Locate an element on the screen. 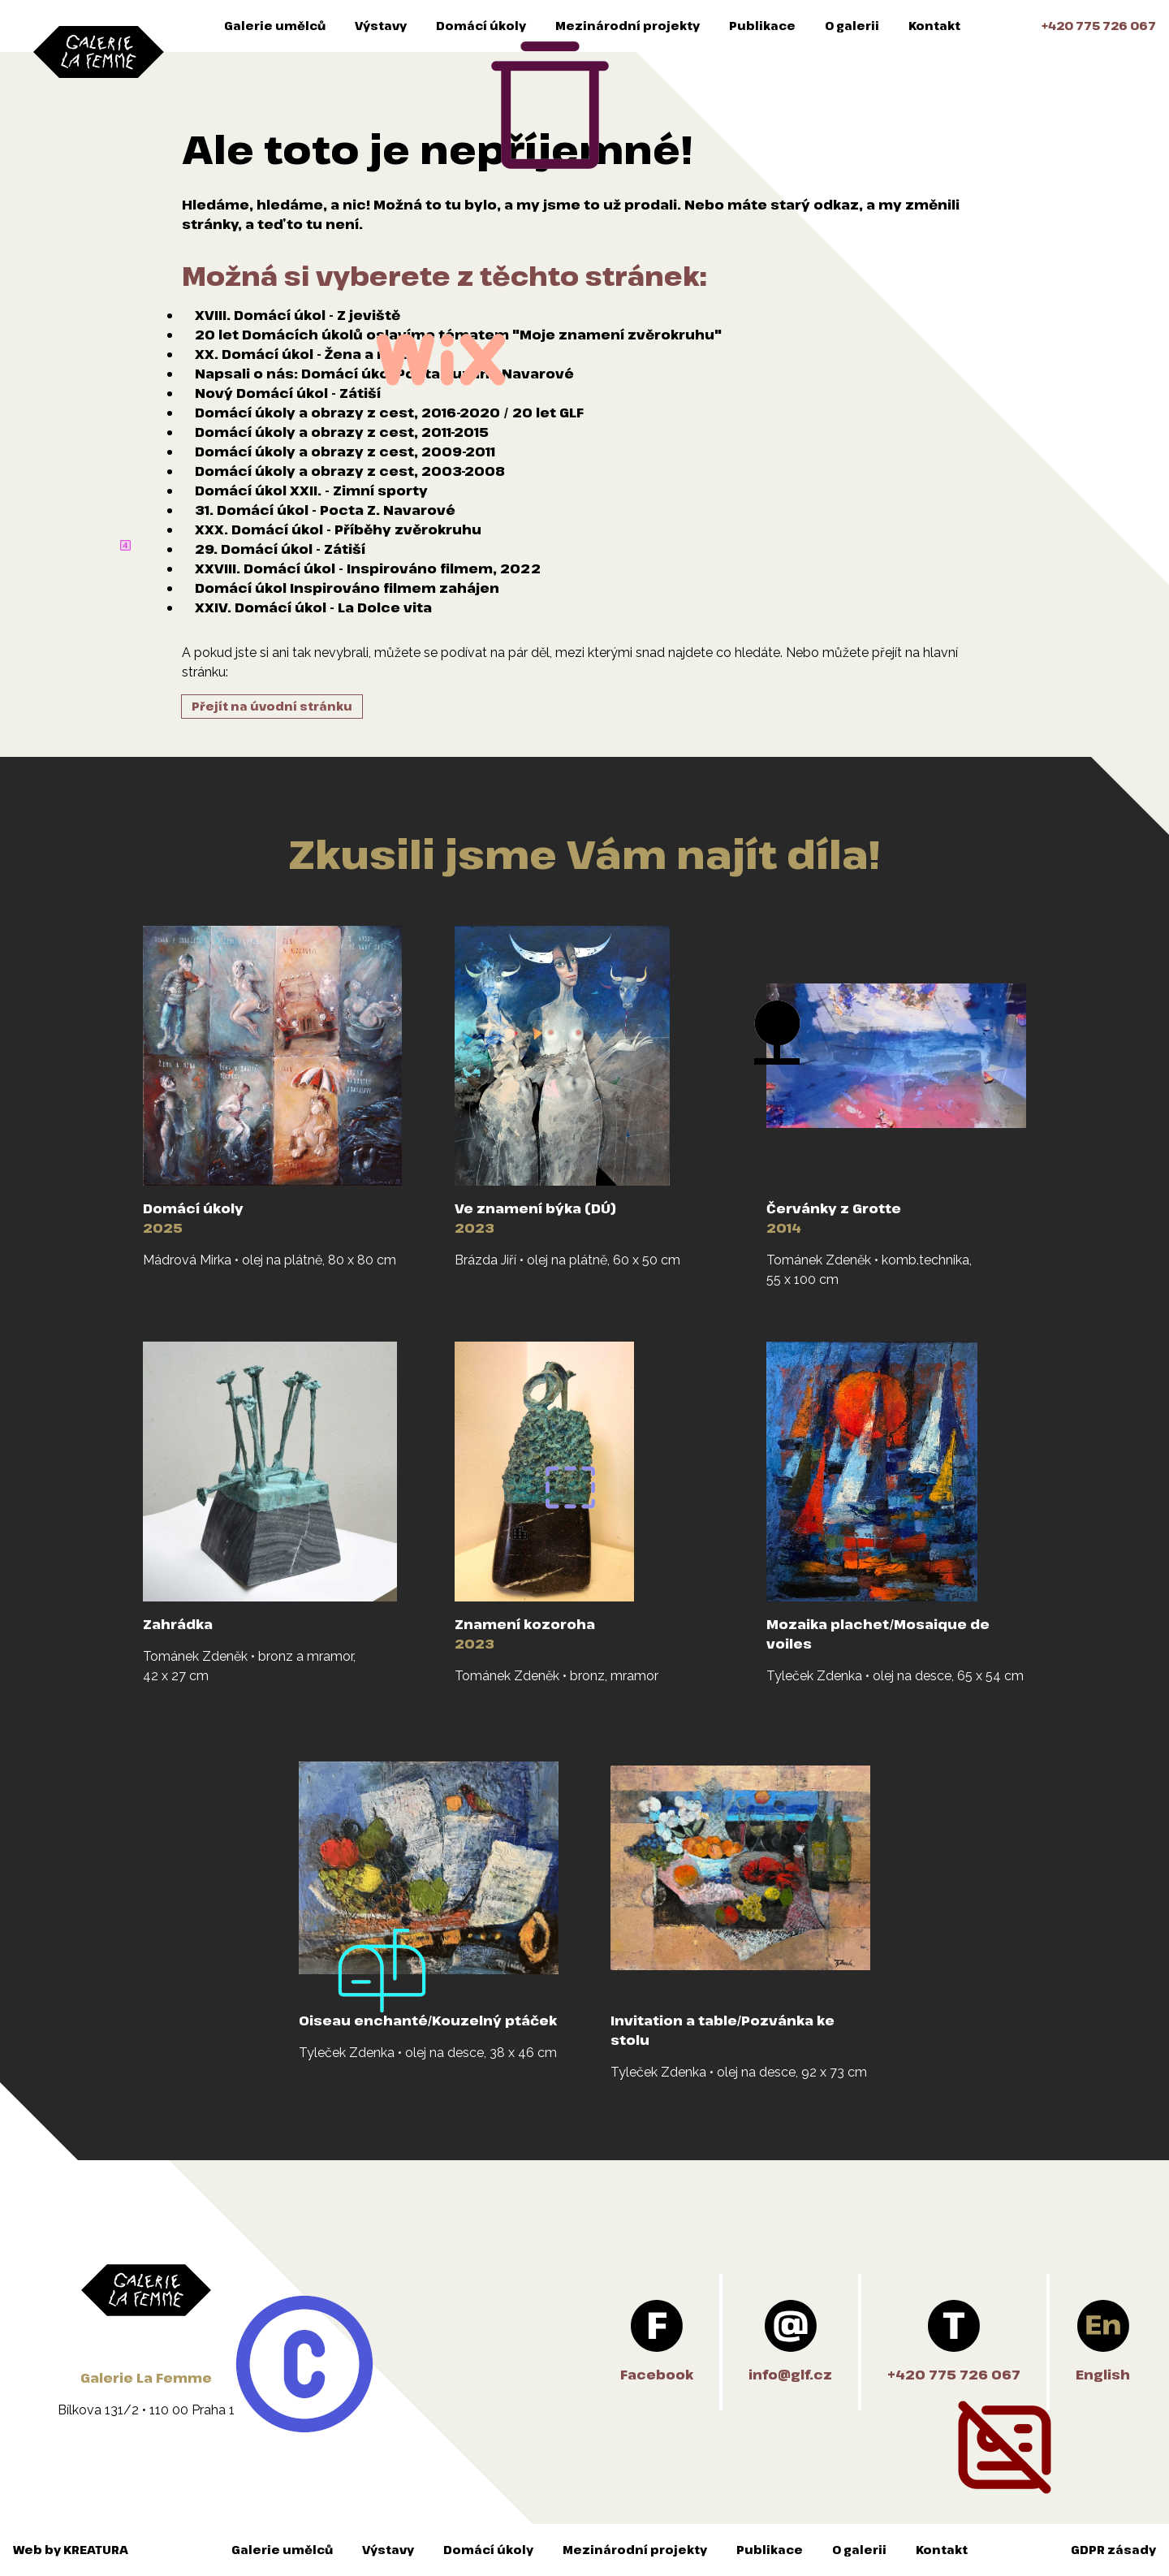 This screenshot has height=2576, width=1169. view city or urban locations is located at coordinates (520, 1532).